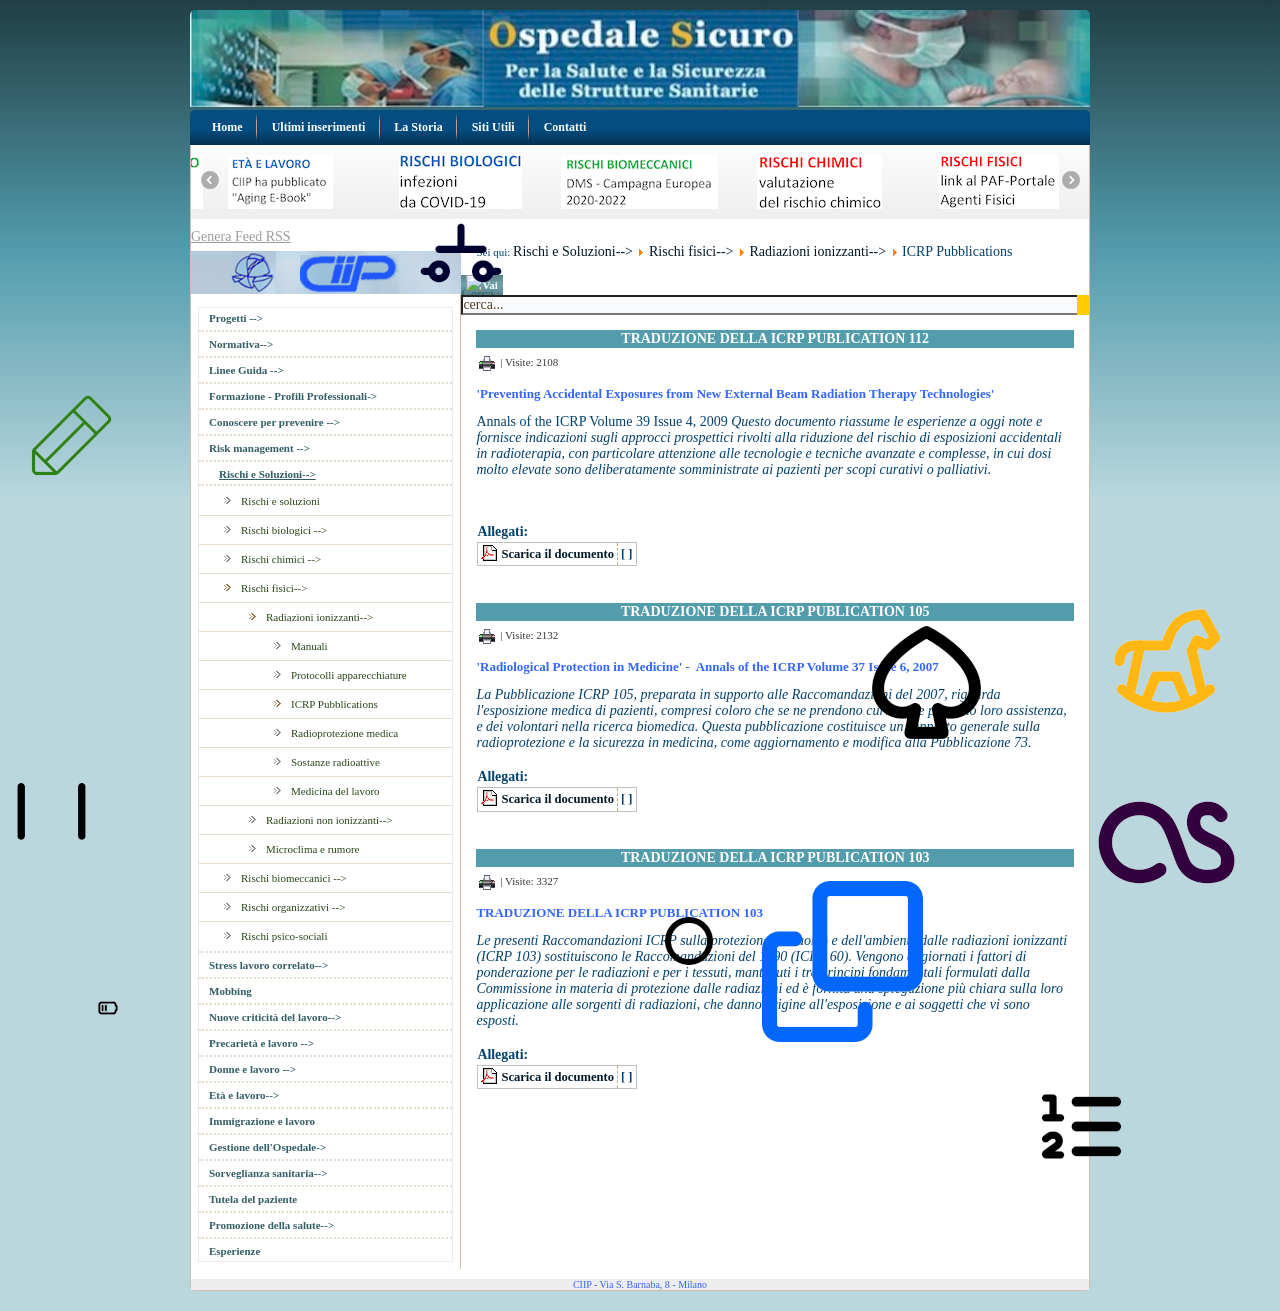 This screenshot has height=1311, width=1280. What do you see at coordinates (1166, 842) in the screenshot?
I see `connect to Last.fm account` at bounding box center [1166, 842].